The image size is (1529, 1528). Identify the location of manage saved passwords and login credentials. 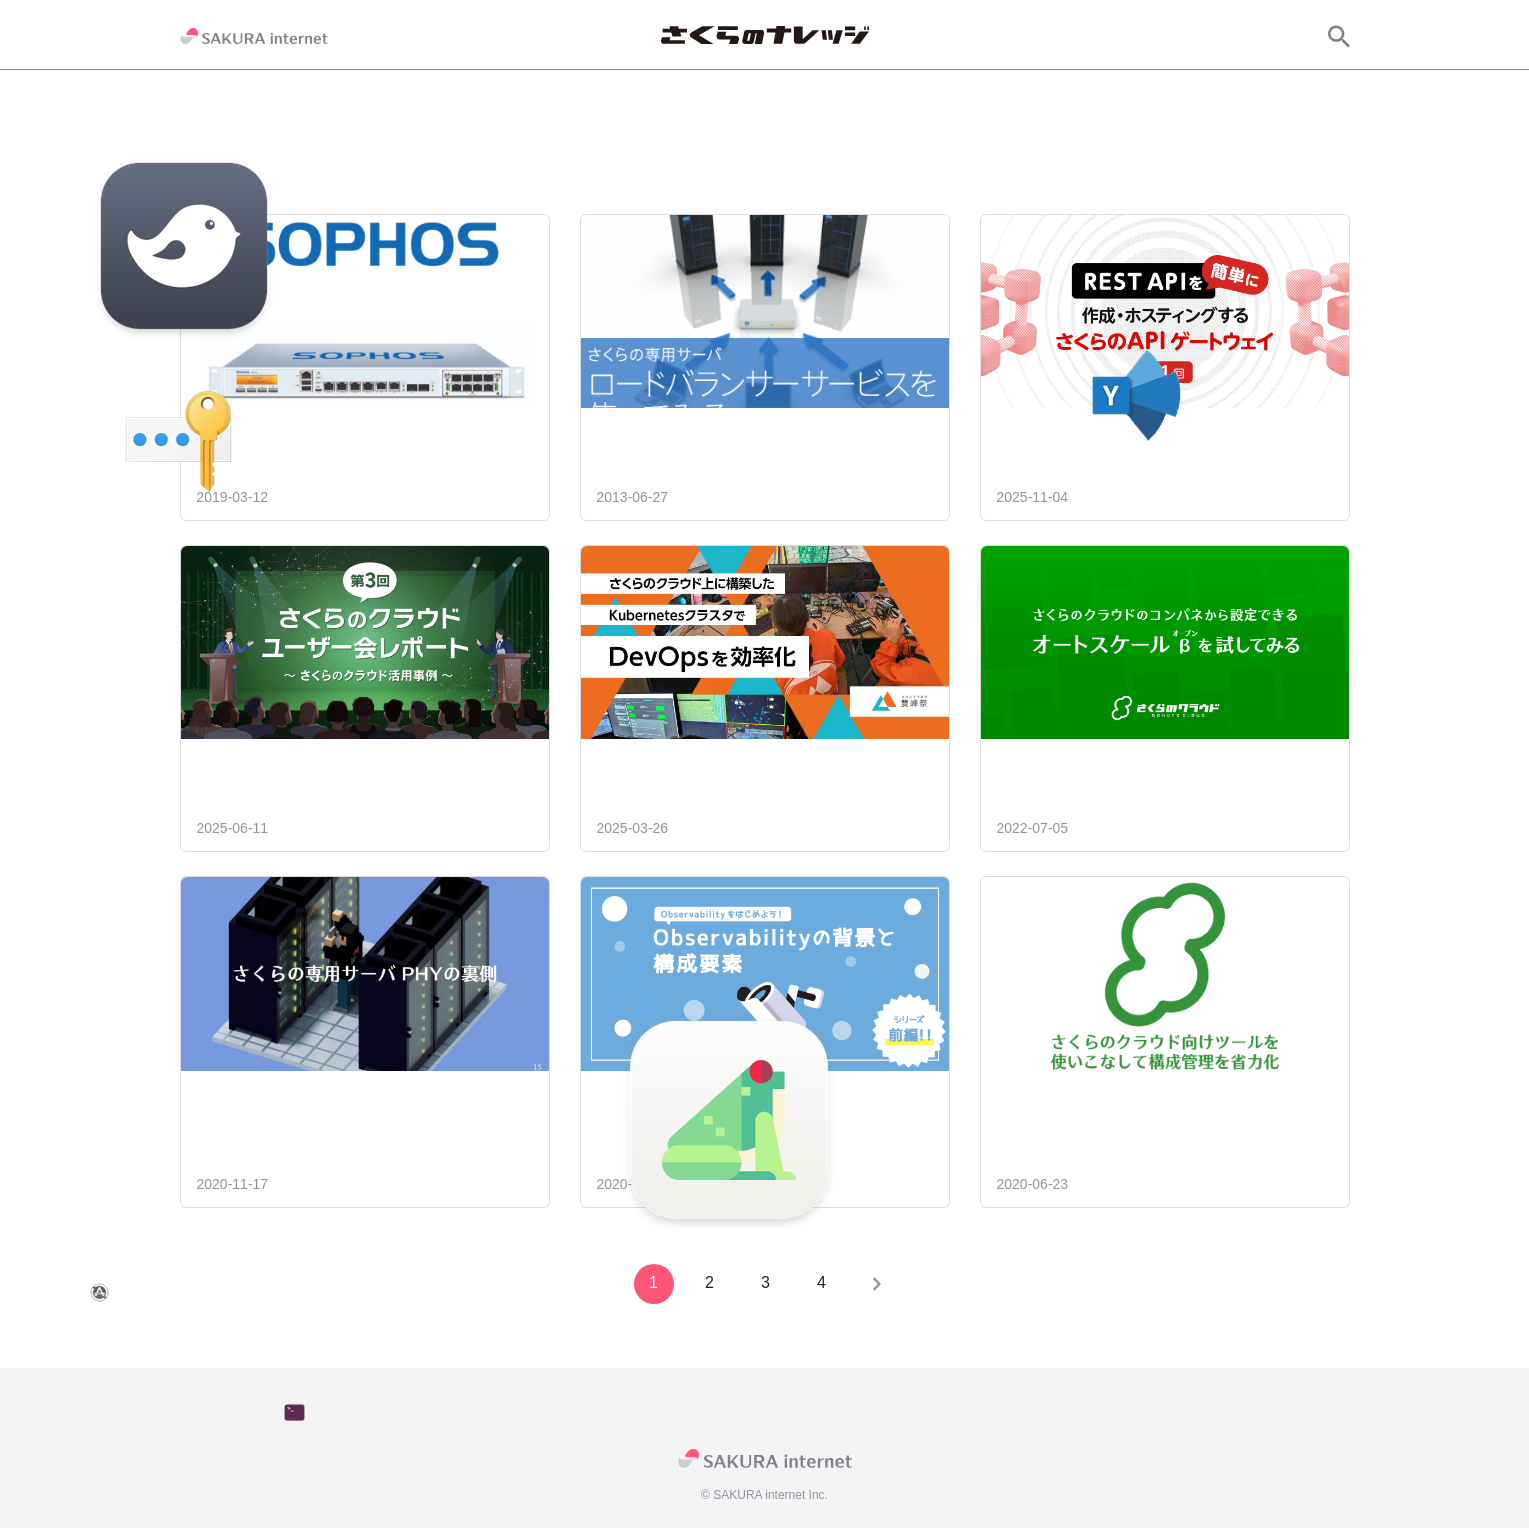
(178, 440).